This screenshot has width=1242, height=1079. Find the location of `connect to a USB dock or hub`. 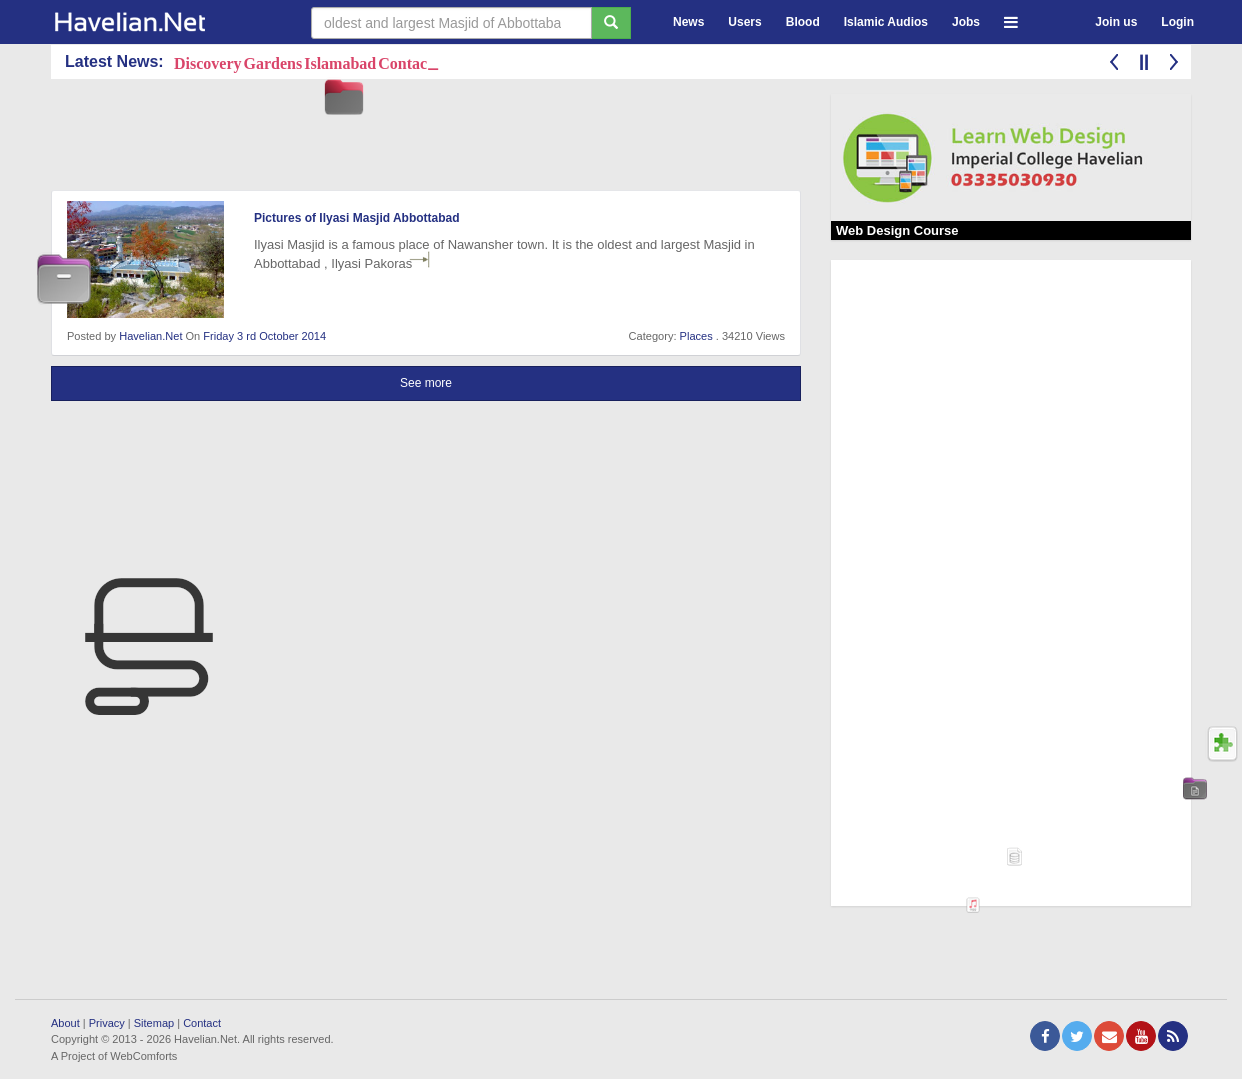

connect to a USB dock or hub is located at coordinates (149, 642).